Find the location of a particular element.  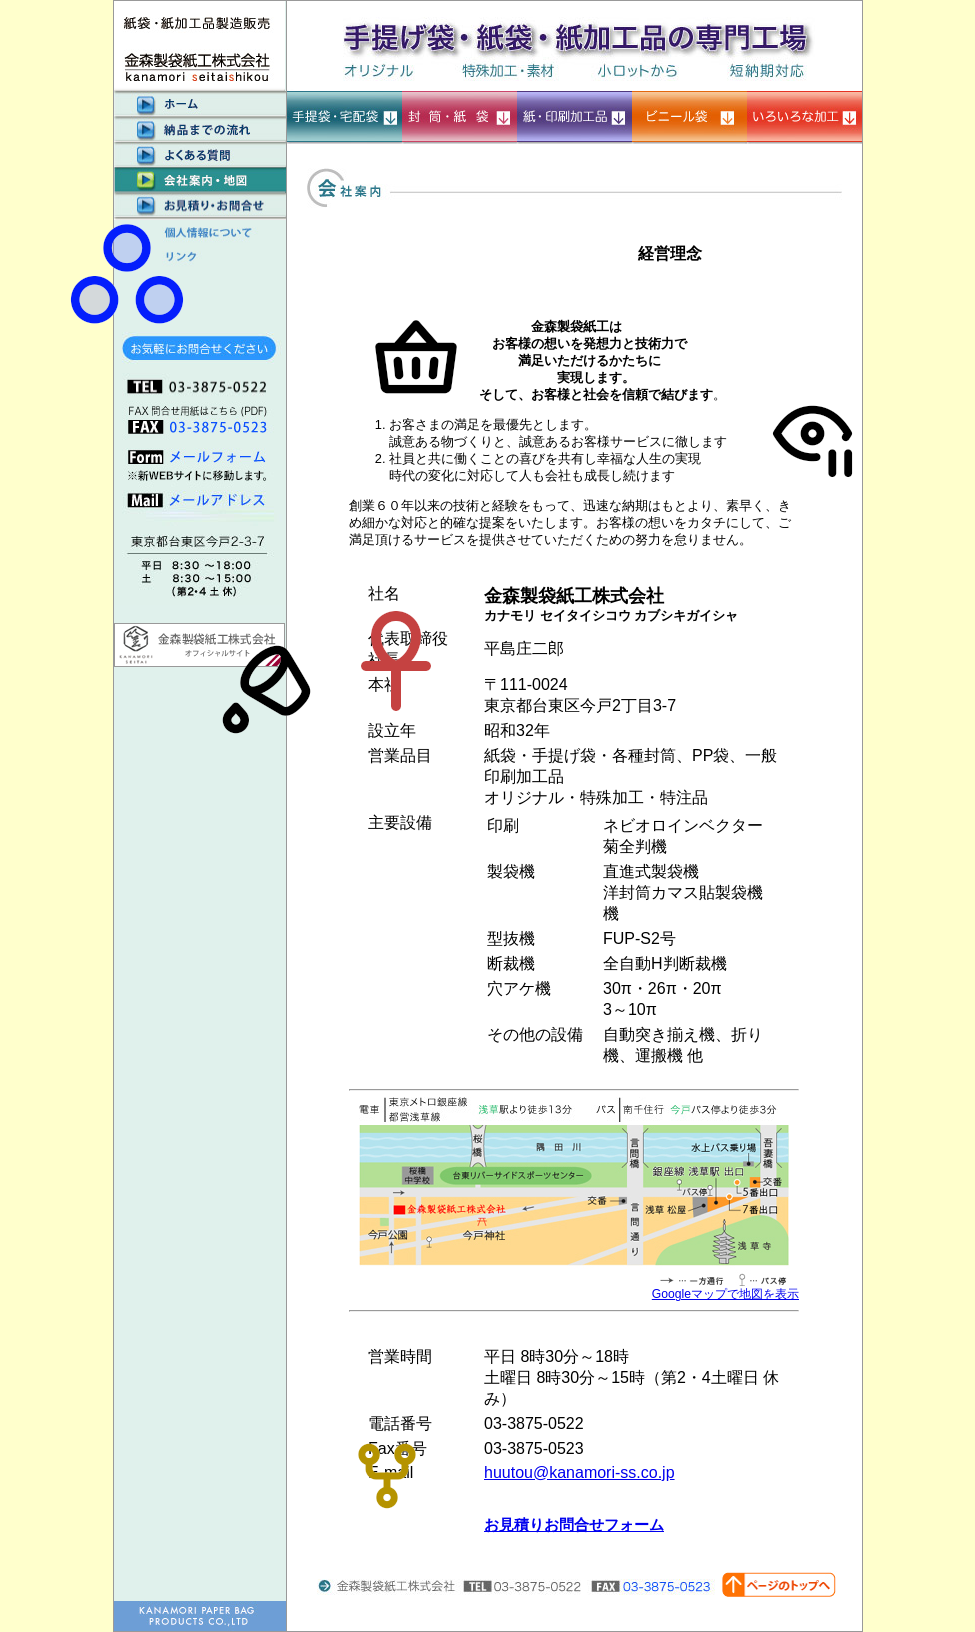

view connected items or groups is located at coordinates (127, 276).